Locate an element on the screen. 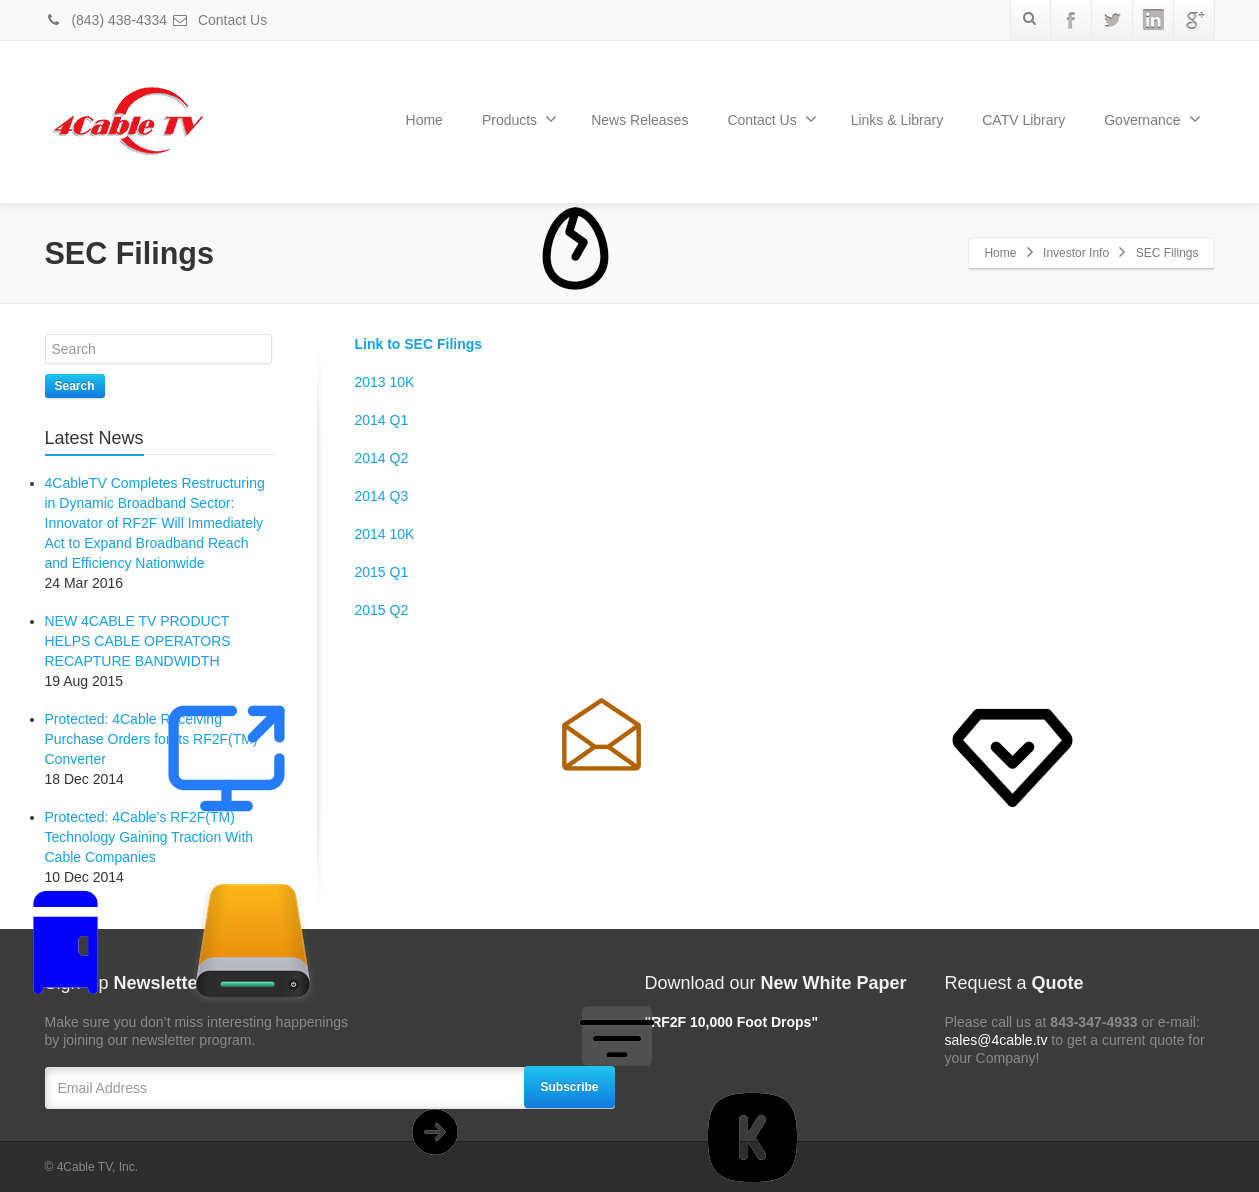  external USB hard drive connected is located at coordinates (253, 941).